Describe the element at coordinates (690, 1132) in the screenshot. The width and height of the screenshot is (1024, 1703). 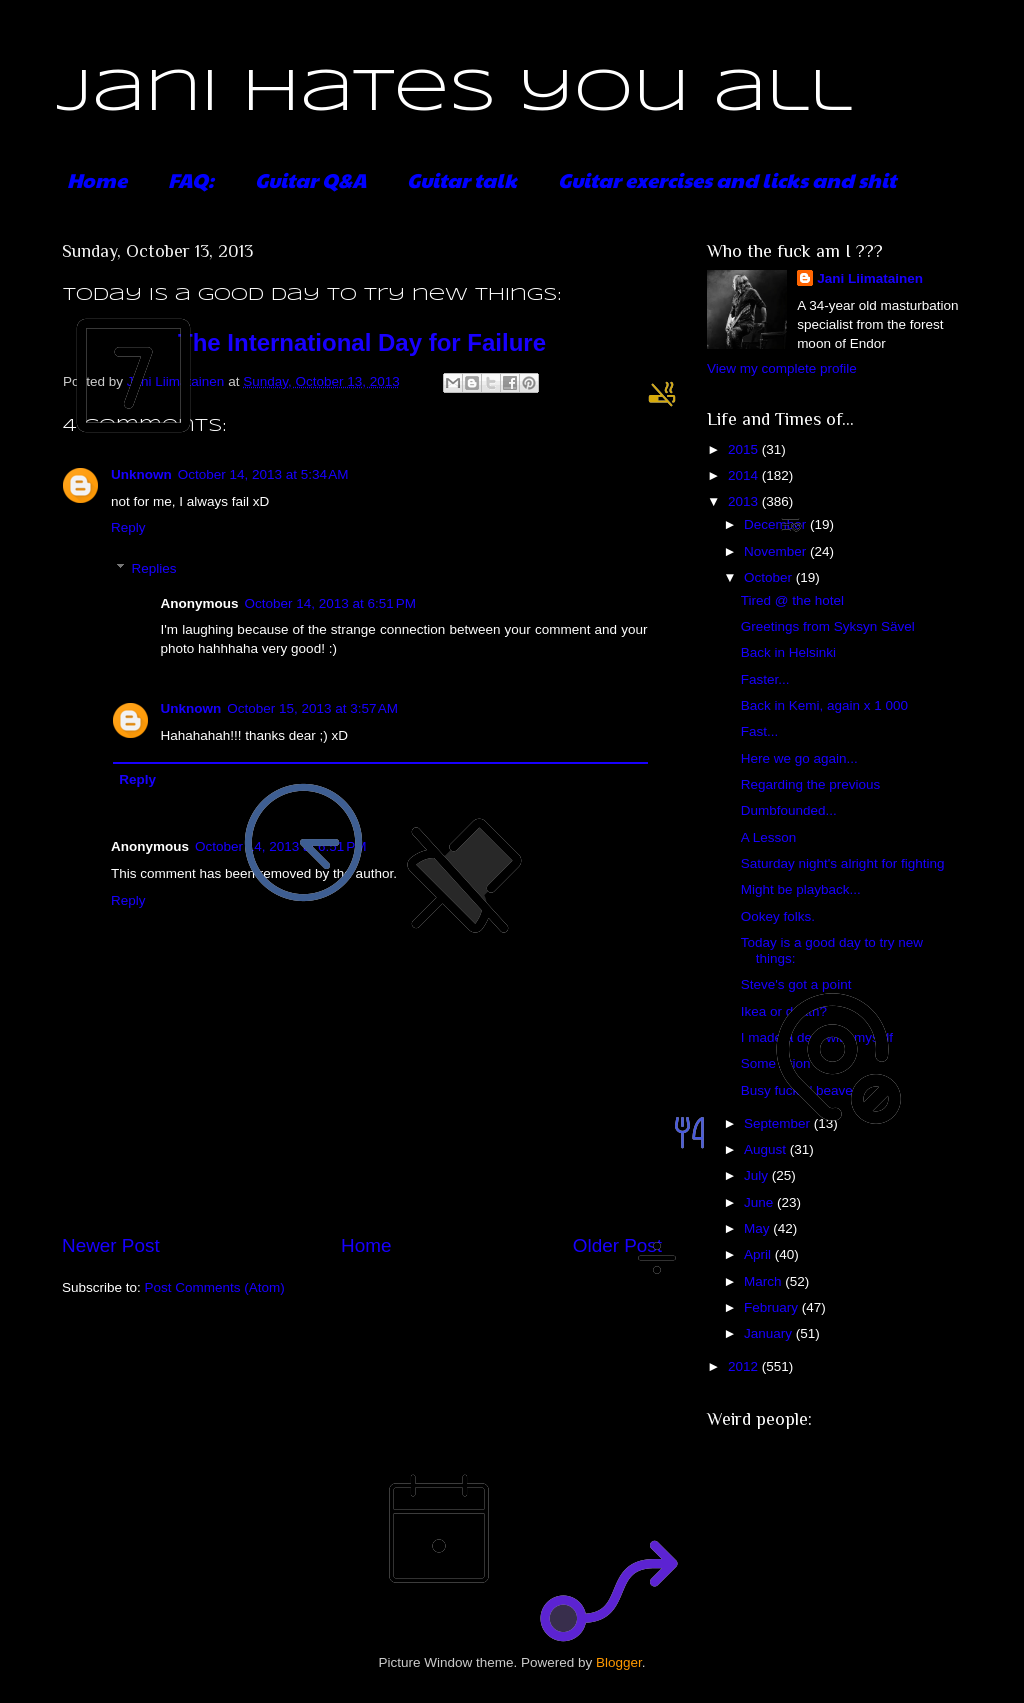
I see `browse nearby restaurants or dining options` at that location.